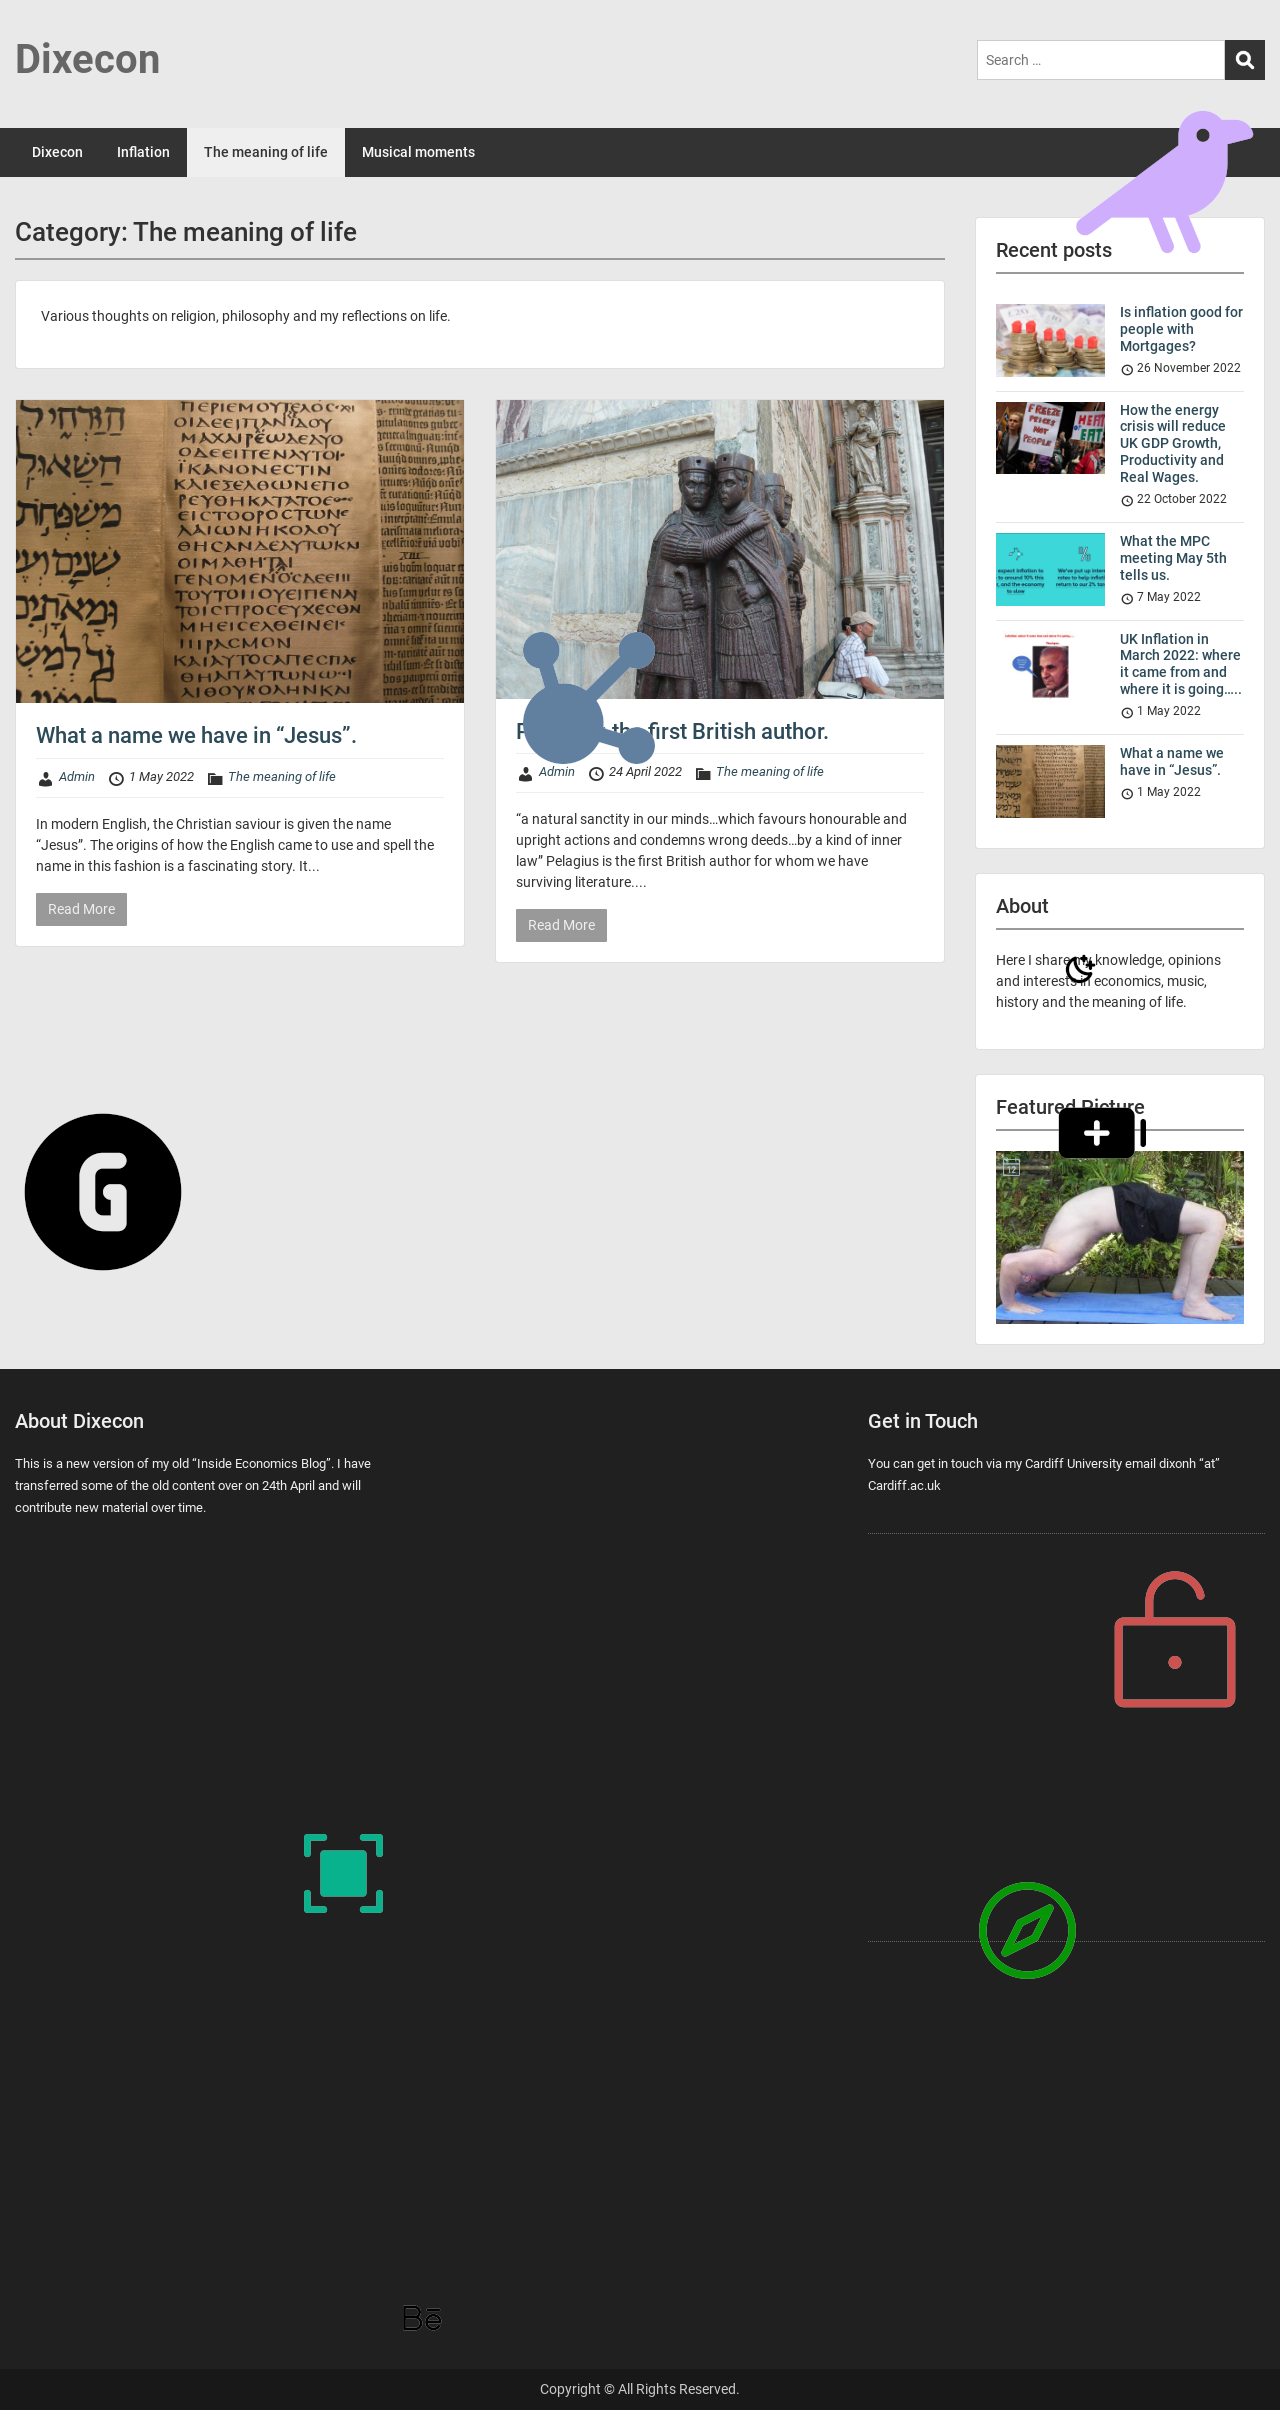 The height and width of the screenshot is (2410, 1280). I want to click on scan a QR code or barcode, so click(343, 1873).